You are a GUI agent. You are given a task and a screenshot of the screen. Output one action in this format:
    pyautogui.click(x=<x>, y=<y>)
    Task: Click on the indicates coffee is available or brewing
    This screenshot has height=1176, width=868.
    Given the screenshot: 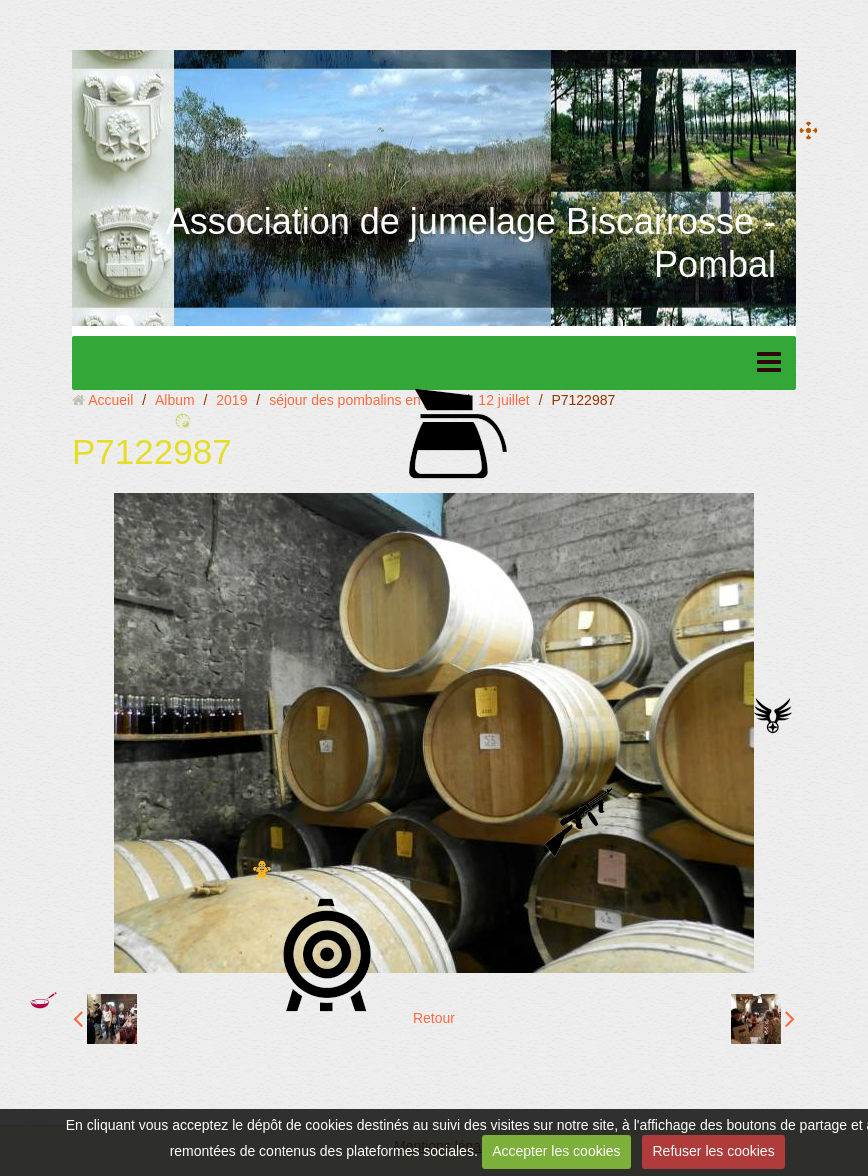 What is the action you would take?
    pyautogui.click(x=458, y=433)
    